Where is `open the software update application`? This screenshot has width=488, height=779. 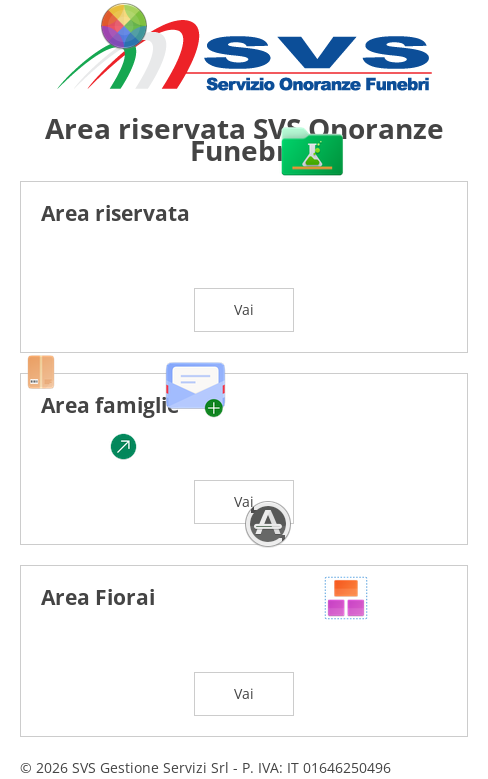 open the software update application is located at coordinates (268, 524).